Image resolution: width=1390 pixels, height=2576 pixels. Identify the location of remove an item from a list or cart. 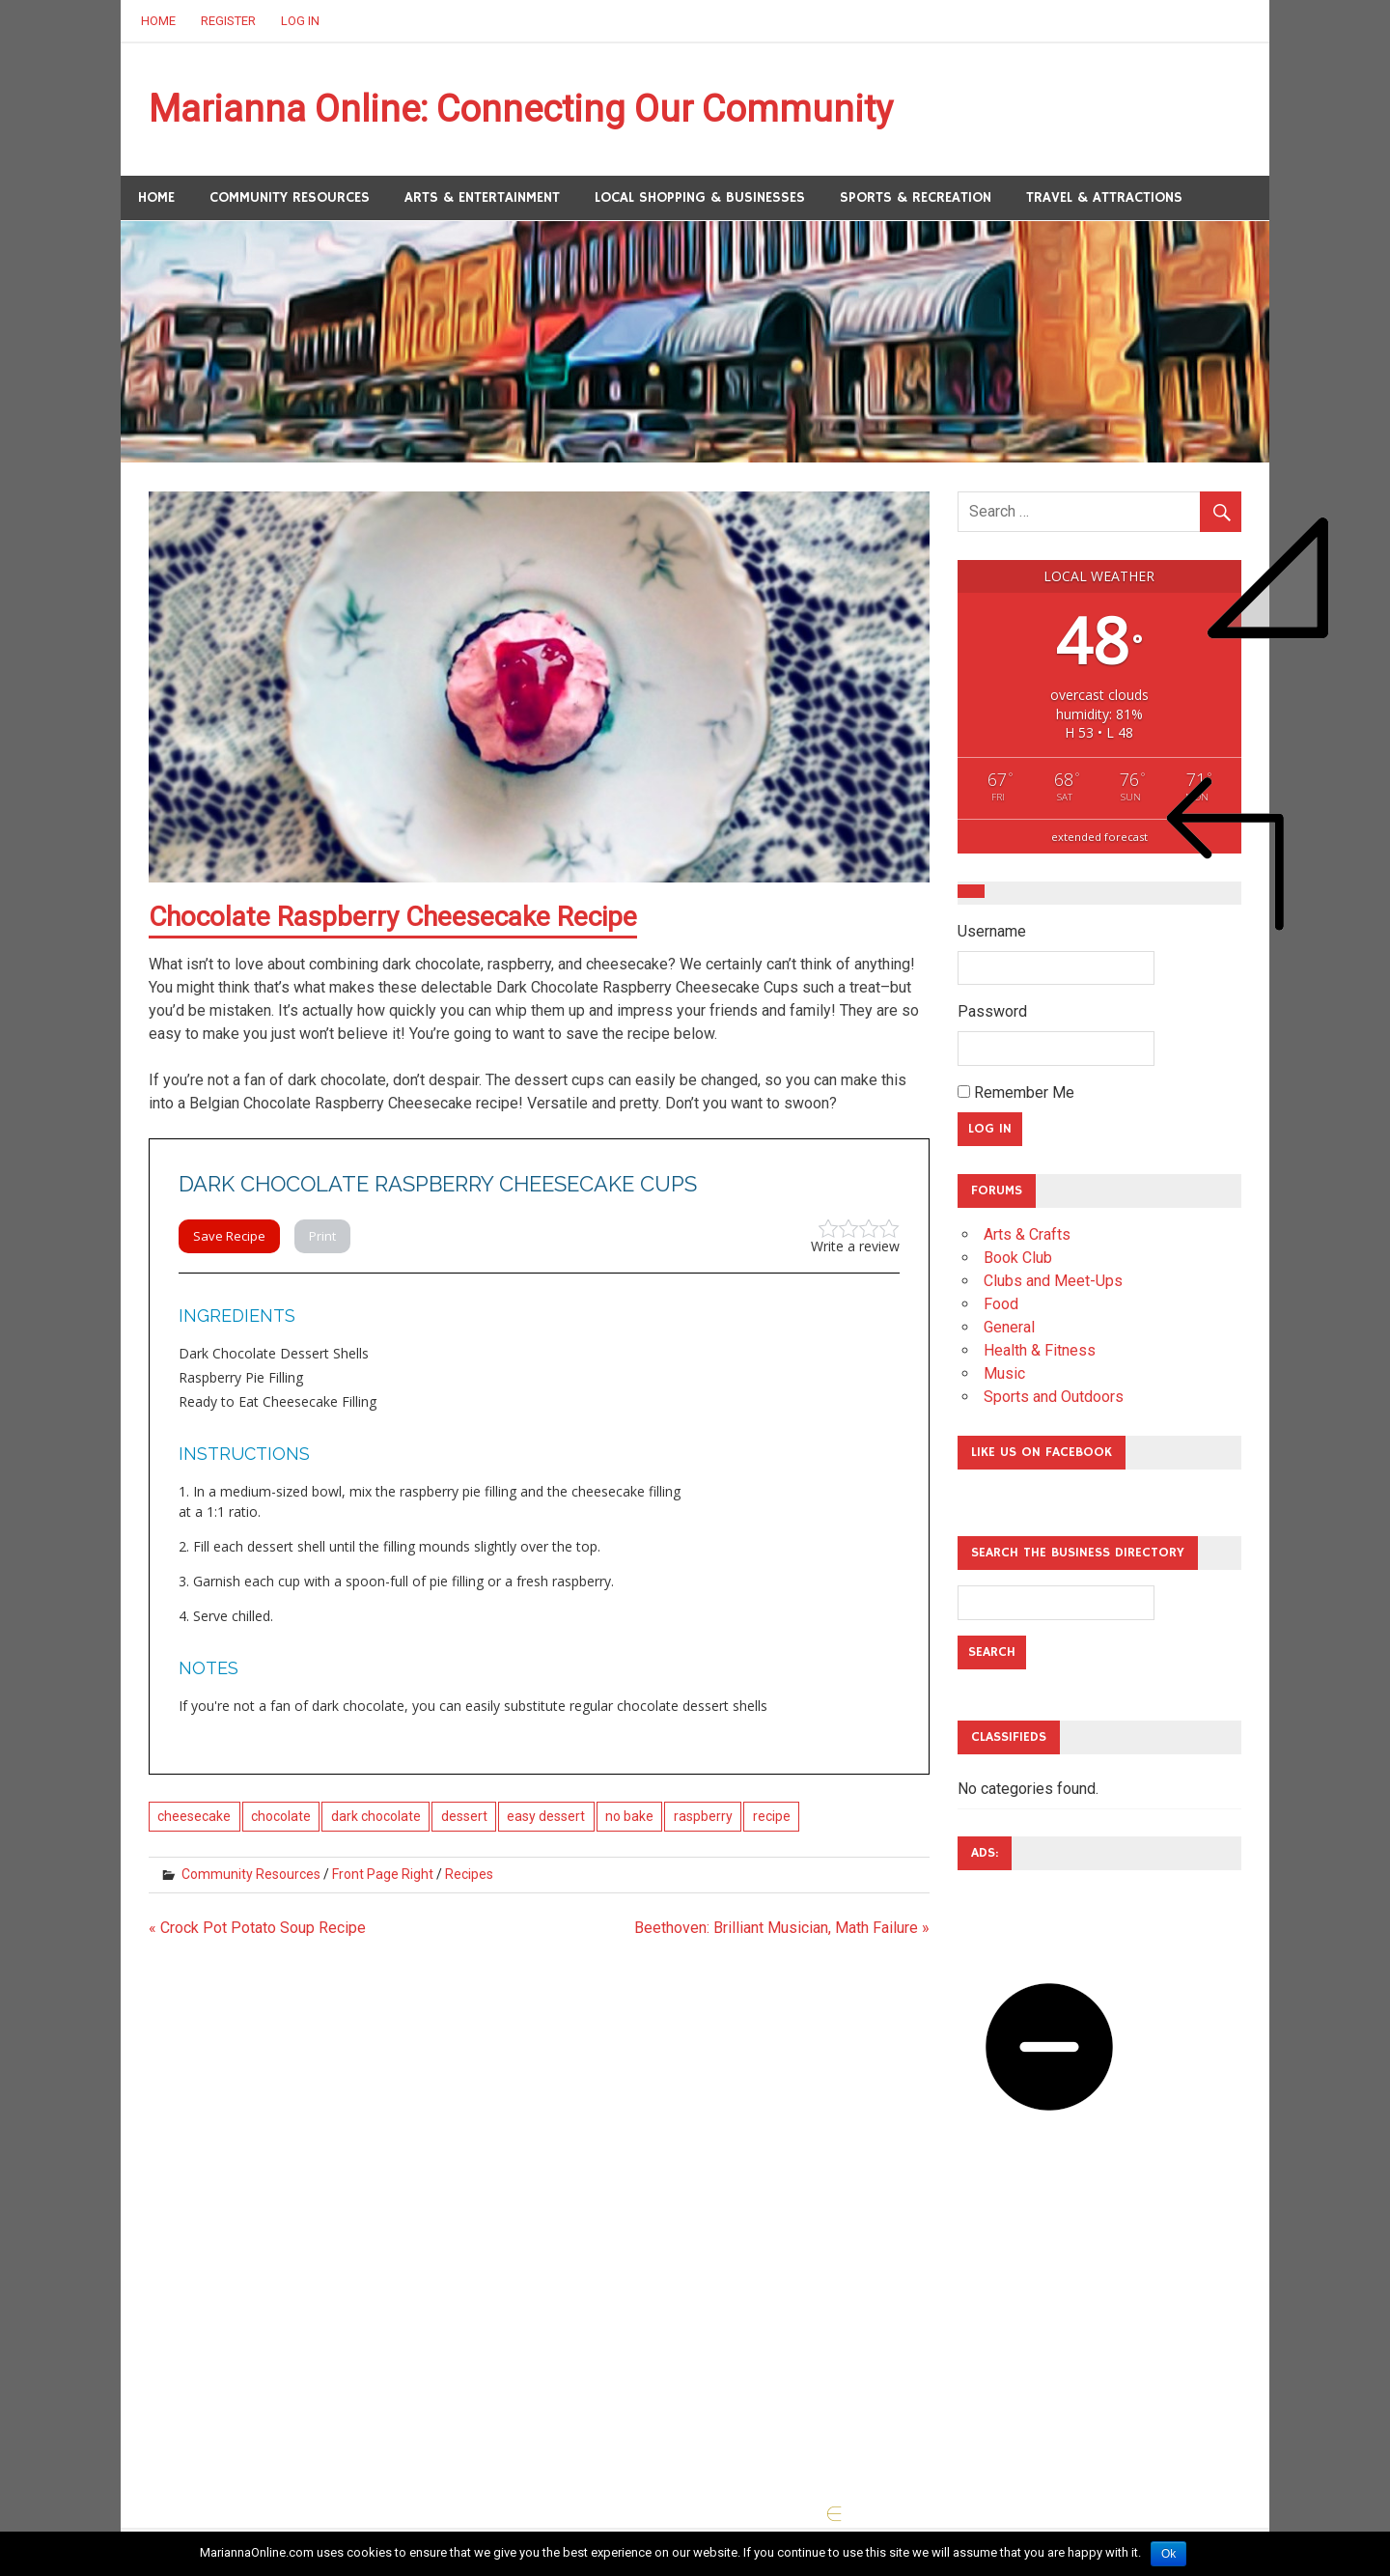
(1049, 2047).